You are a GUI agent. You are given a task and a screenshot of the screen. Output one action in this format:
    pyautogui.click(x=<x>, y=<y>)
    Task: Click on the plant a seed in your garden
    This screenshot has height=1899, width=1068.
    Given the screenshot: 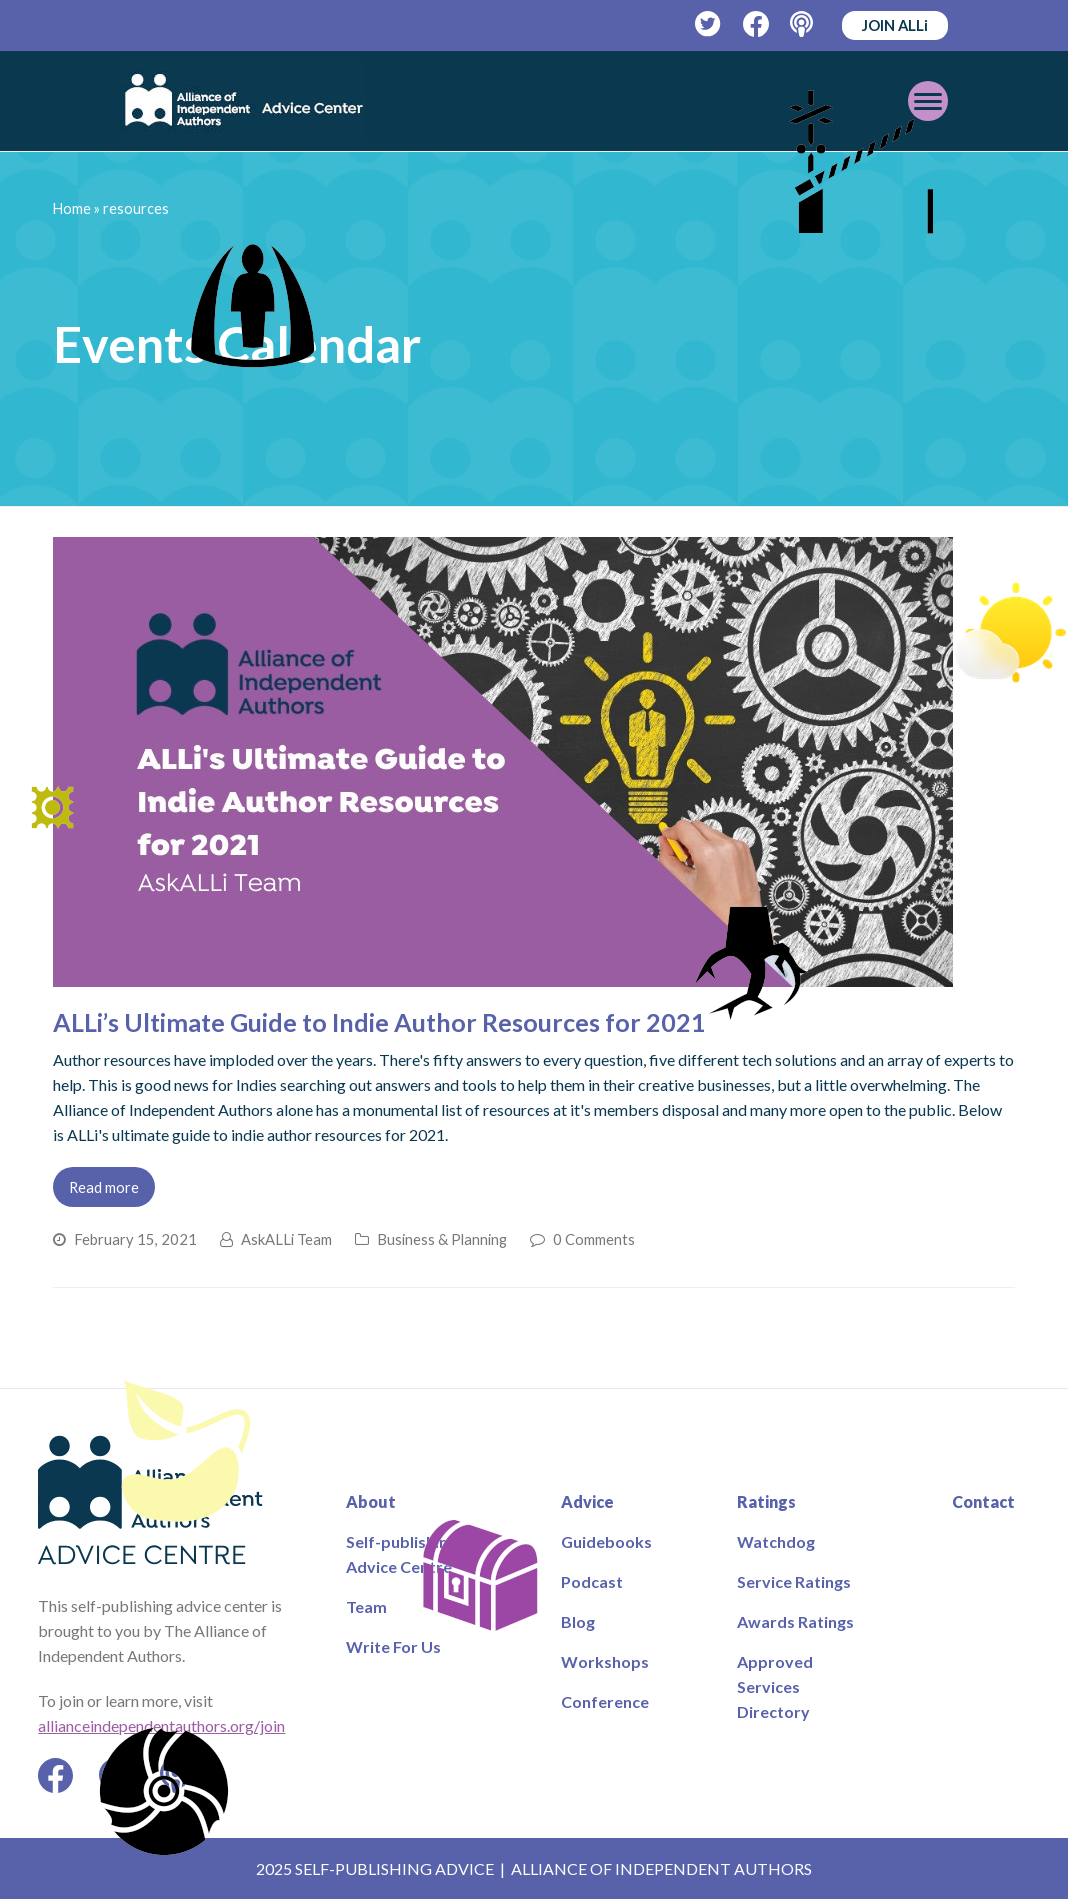 What is the action you would take?
    pyautogui.click(x=186, y=1451)
    